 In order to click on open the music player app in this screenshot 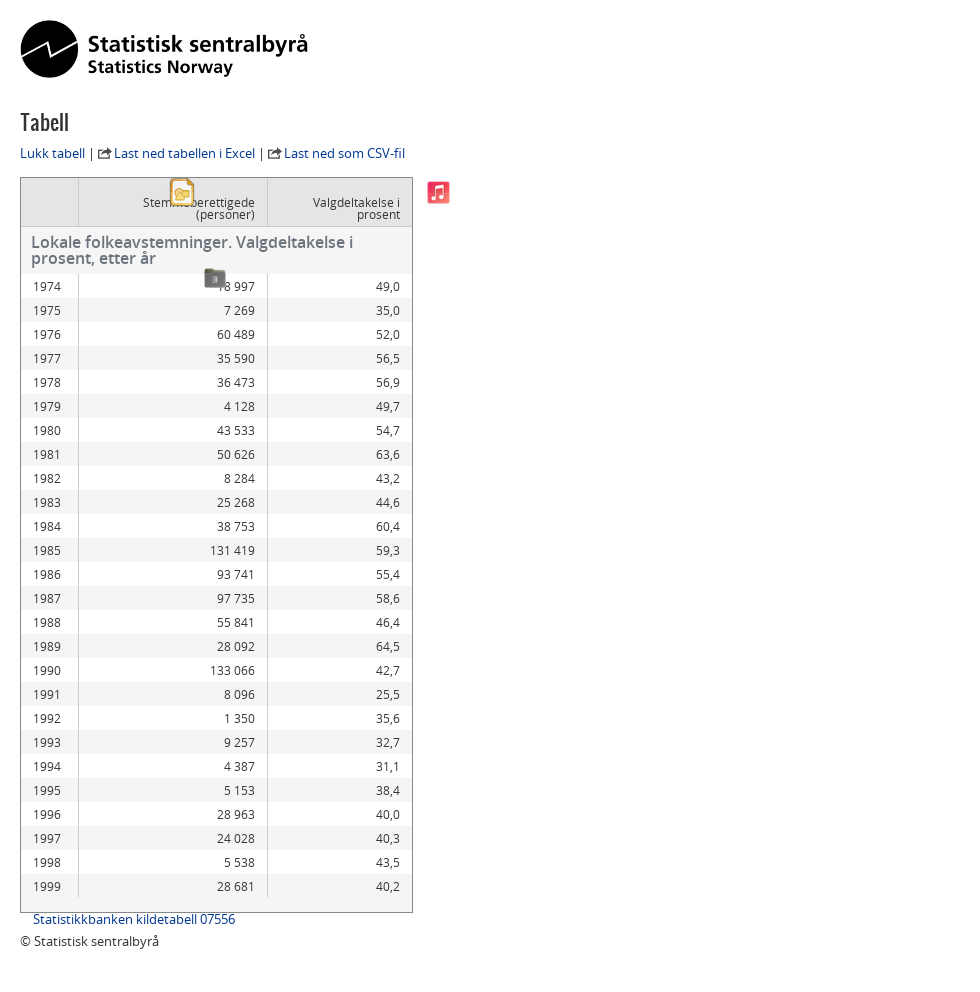, I will do `click(438, 192)`.